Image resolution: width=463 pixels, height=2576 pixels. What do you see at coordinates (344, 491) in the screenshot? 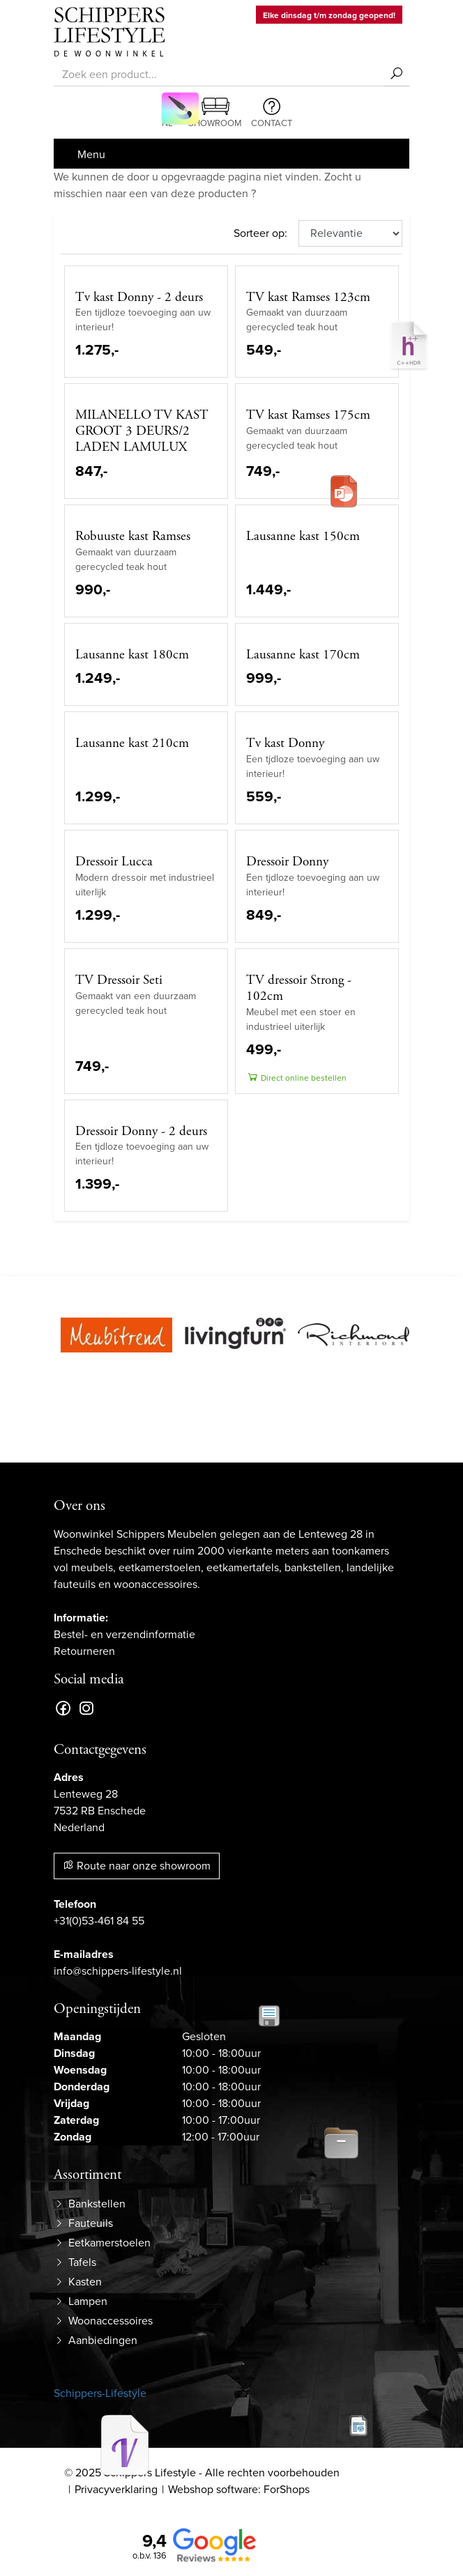
I see `a microsoft powerpoint file` at bounding box center [344, 491].